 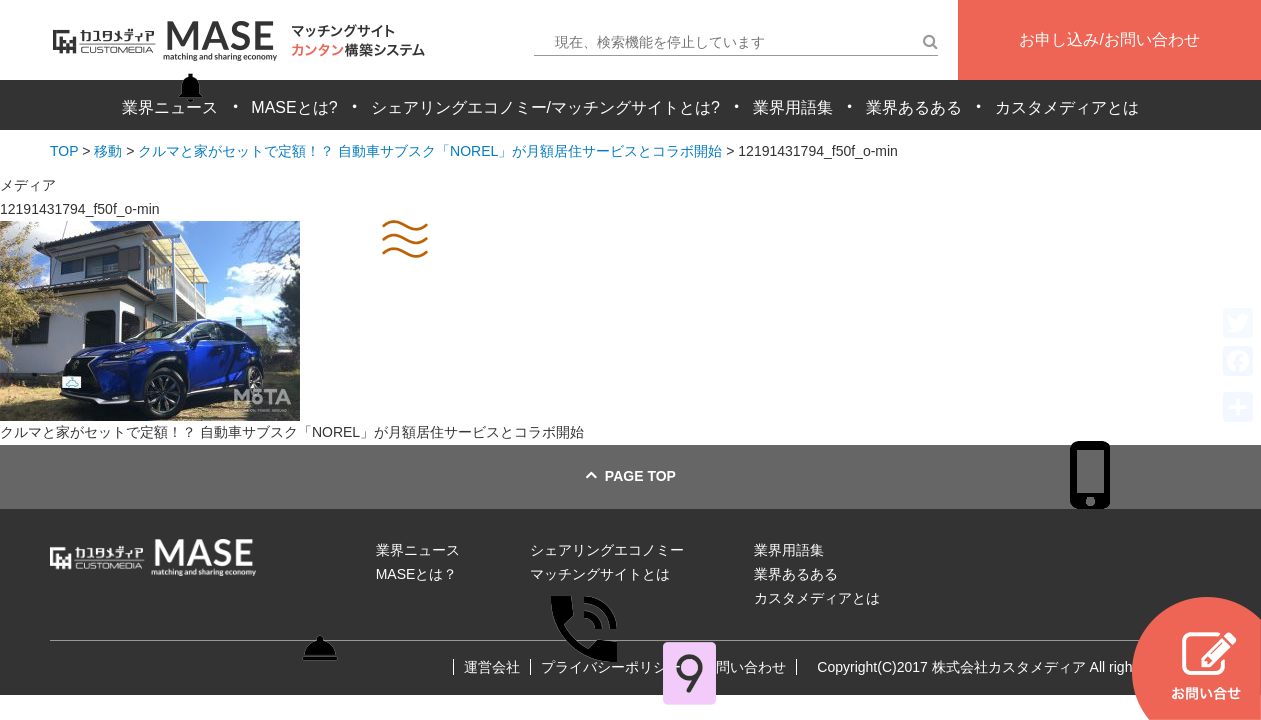 I want to click on request room service or hotel amenities, so click(x=320, y=648).